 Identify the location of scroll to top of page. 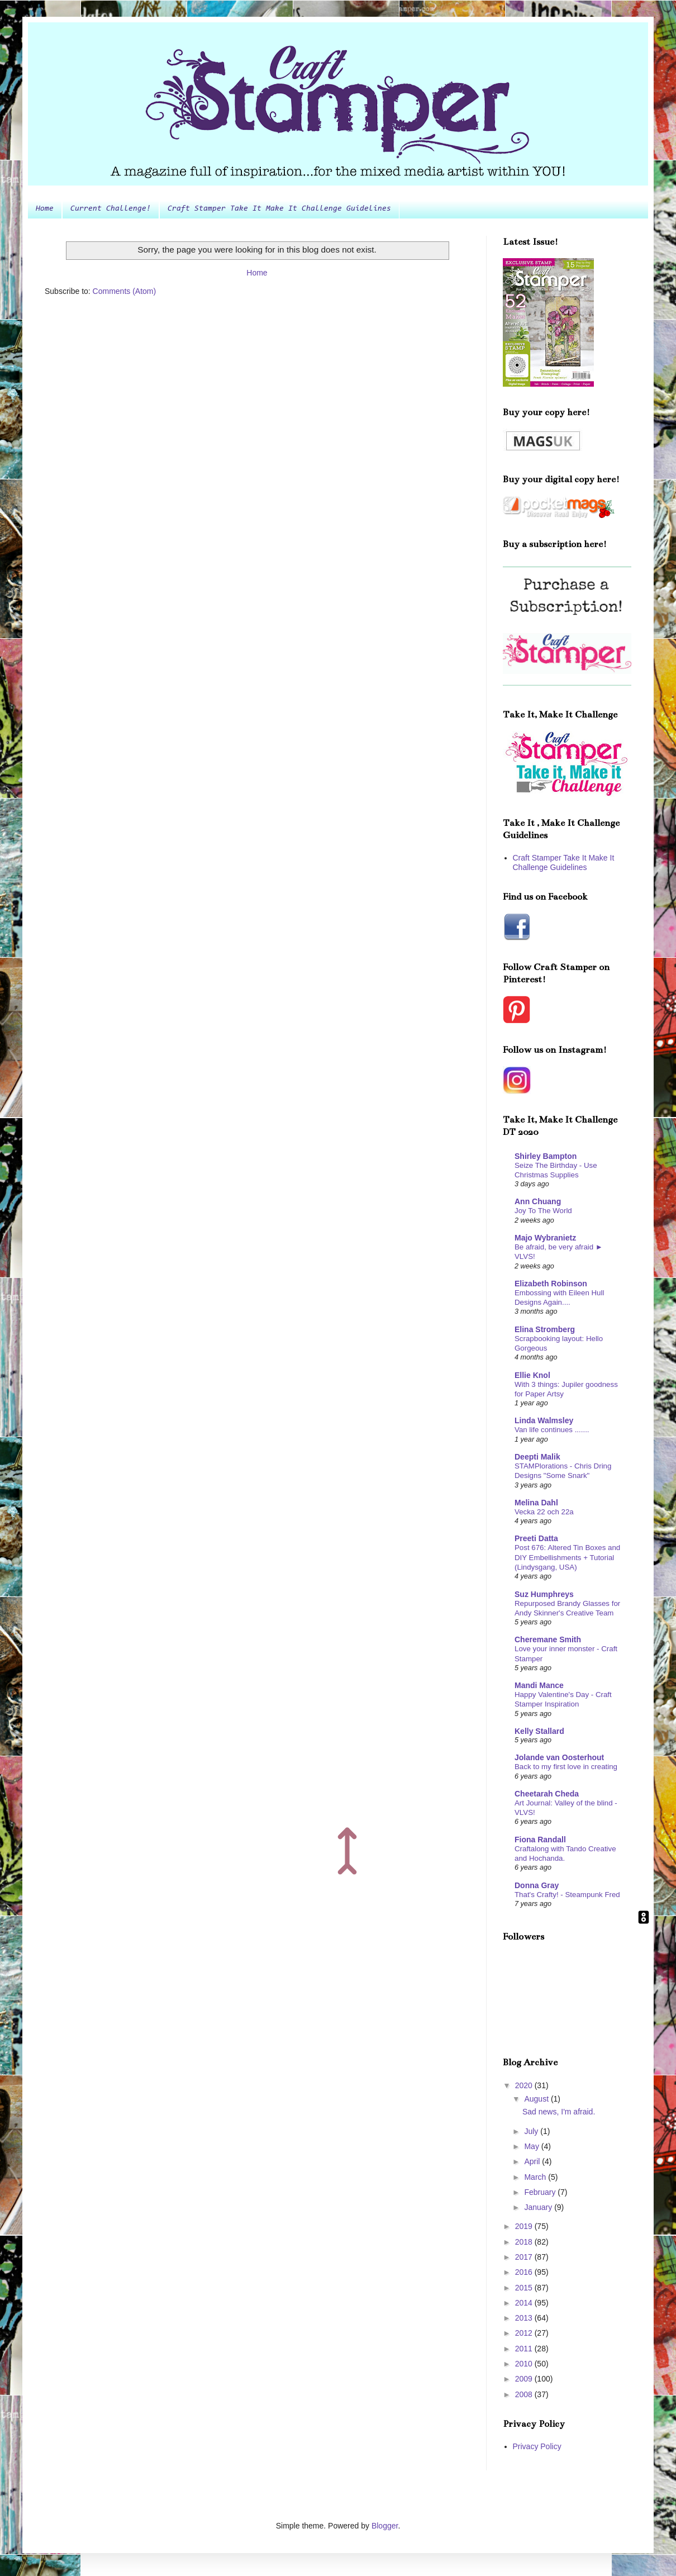
(347, 1851).